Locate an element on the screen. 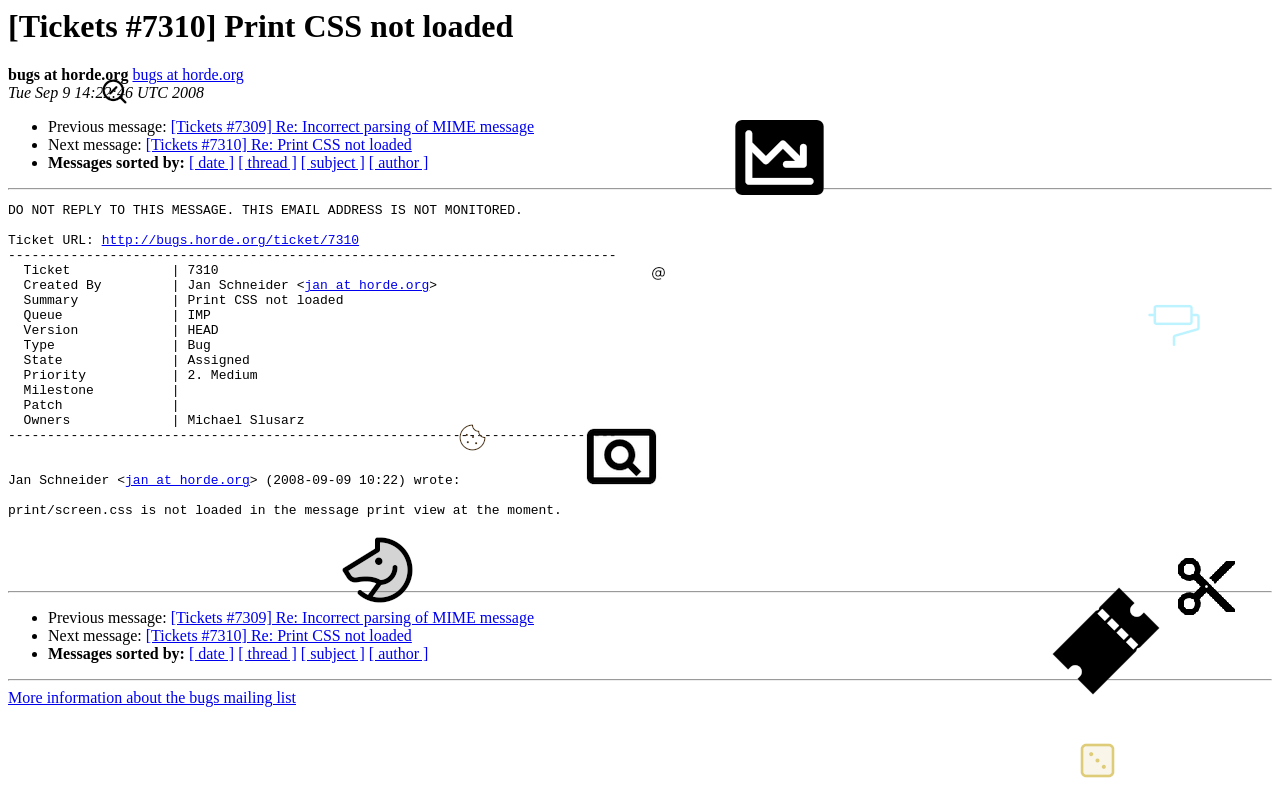  roll dice or generate random number is located at coordinates (1097, 760).